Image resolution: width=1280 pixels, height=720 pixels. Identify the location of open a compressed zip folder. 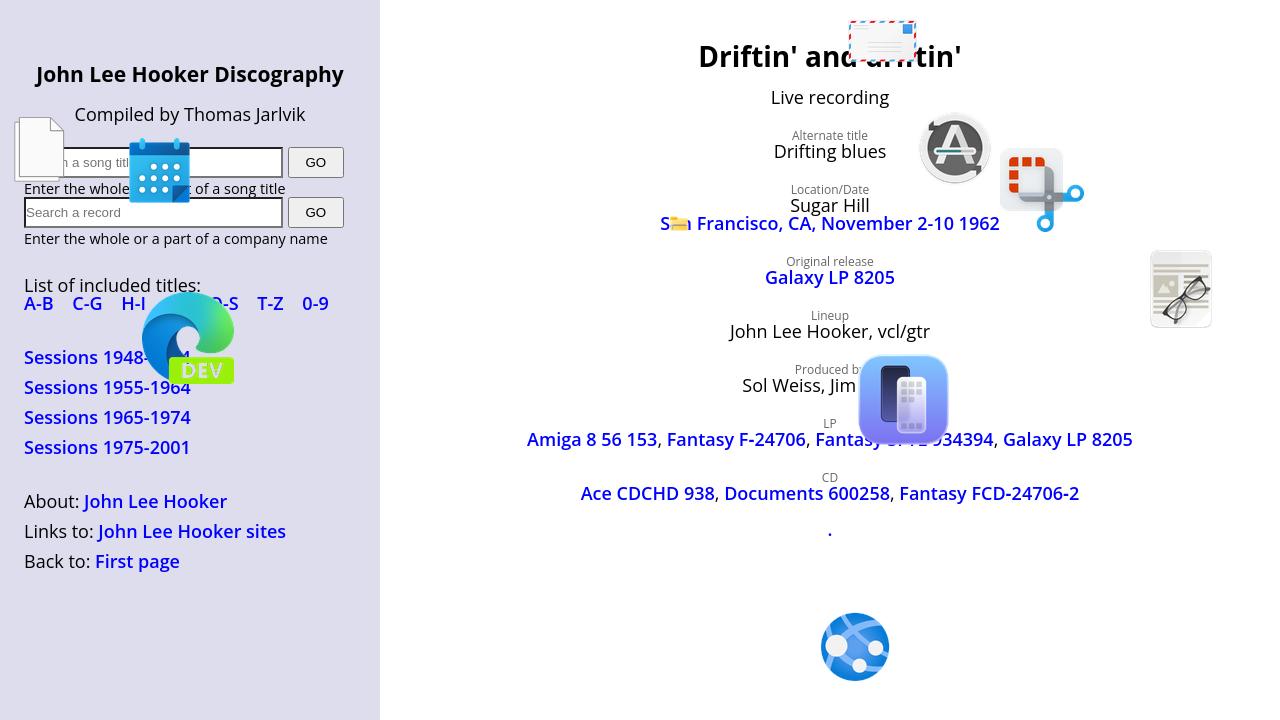
(679, 224).